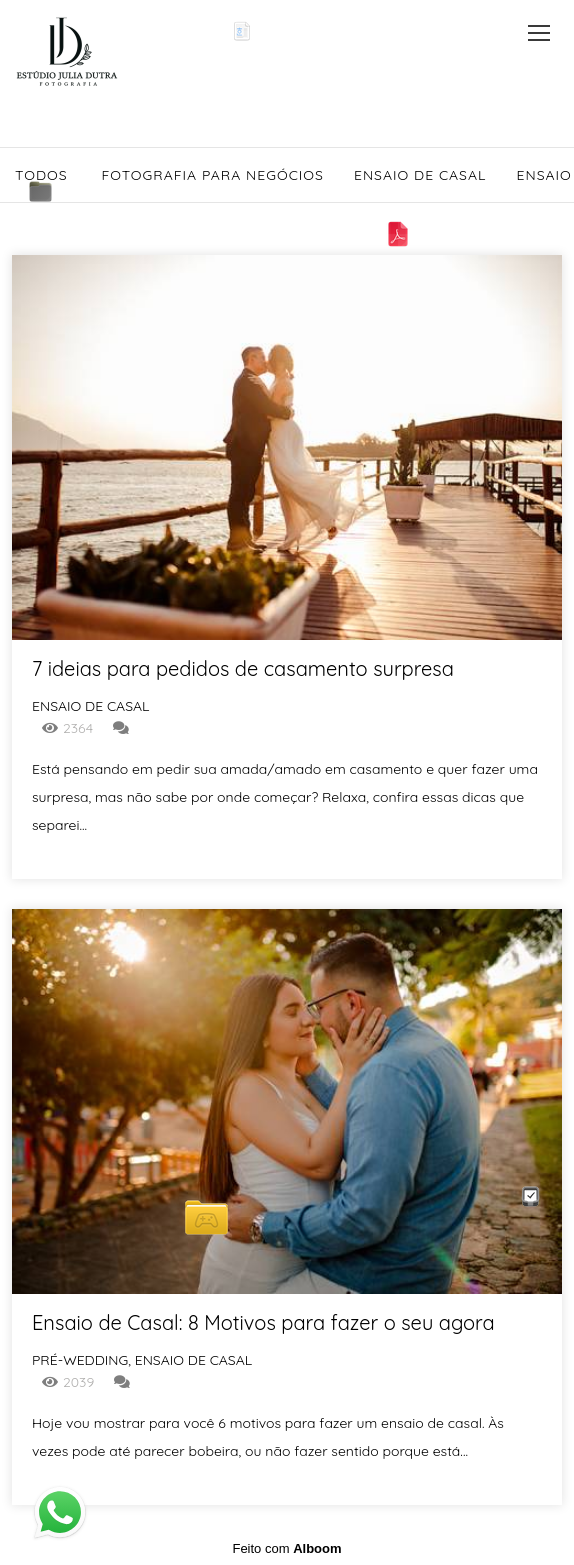 The width and height of the screenshot is (574, 1565). Describe the element at coordinates (206, 1217) in the screenshot. I see `open your games folder` at that location.